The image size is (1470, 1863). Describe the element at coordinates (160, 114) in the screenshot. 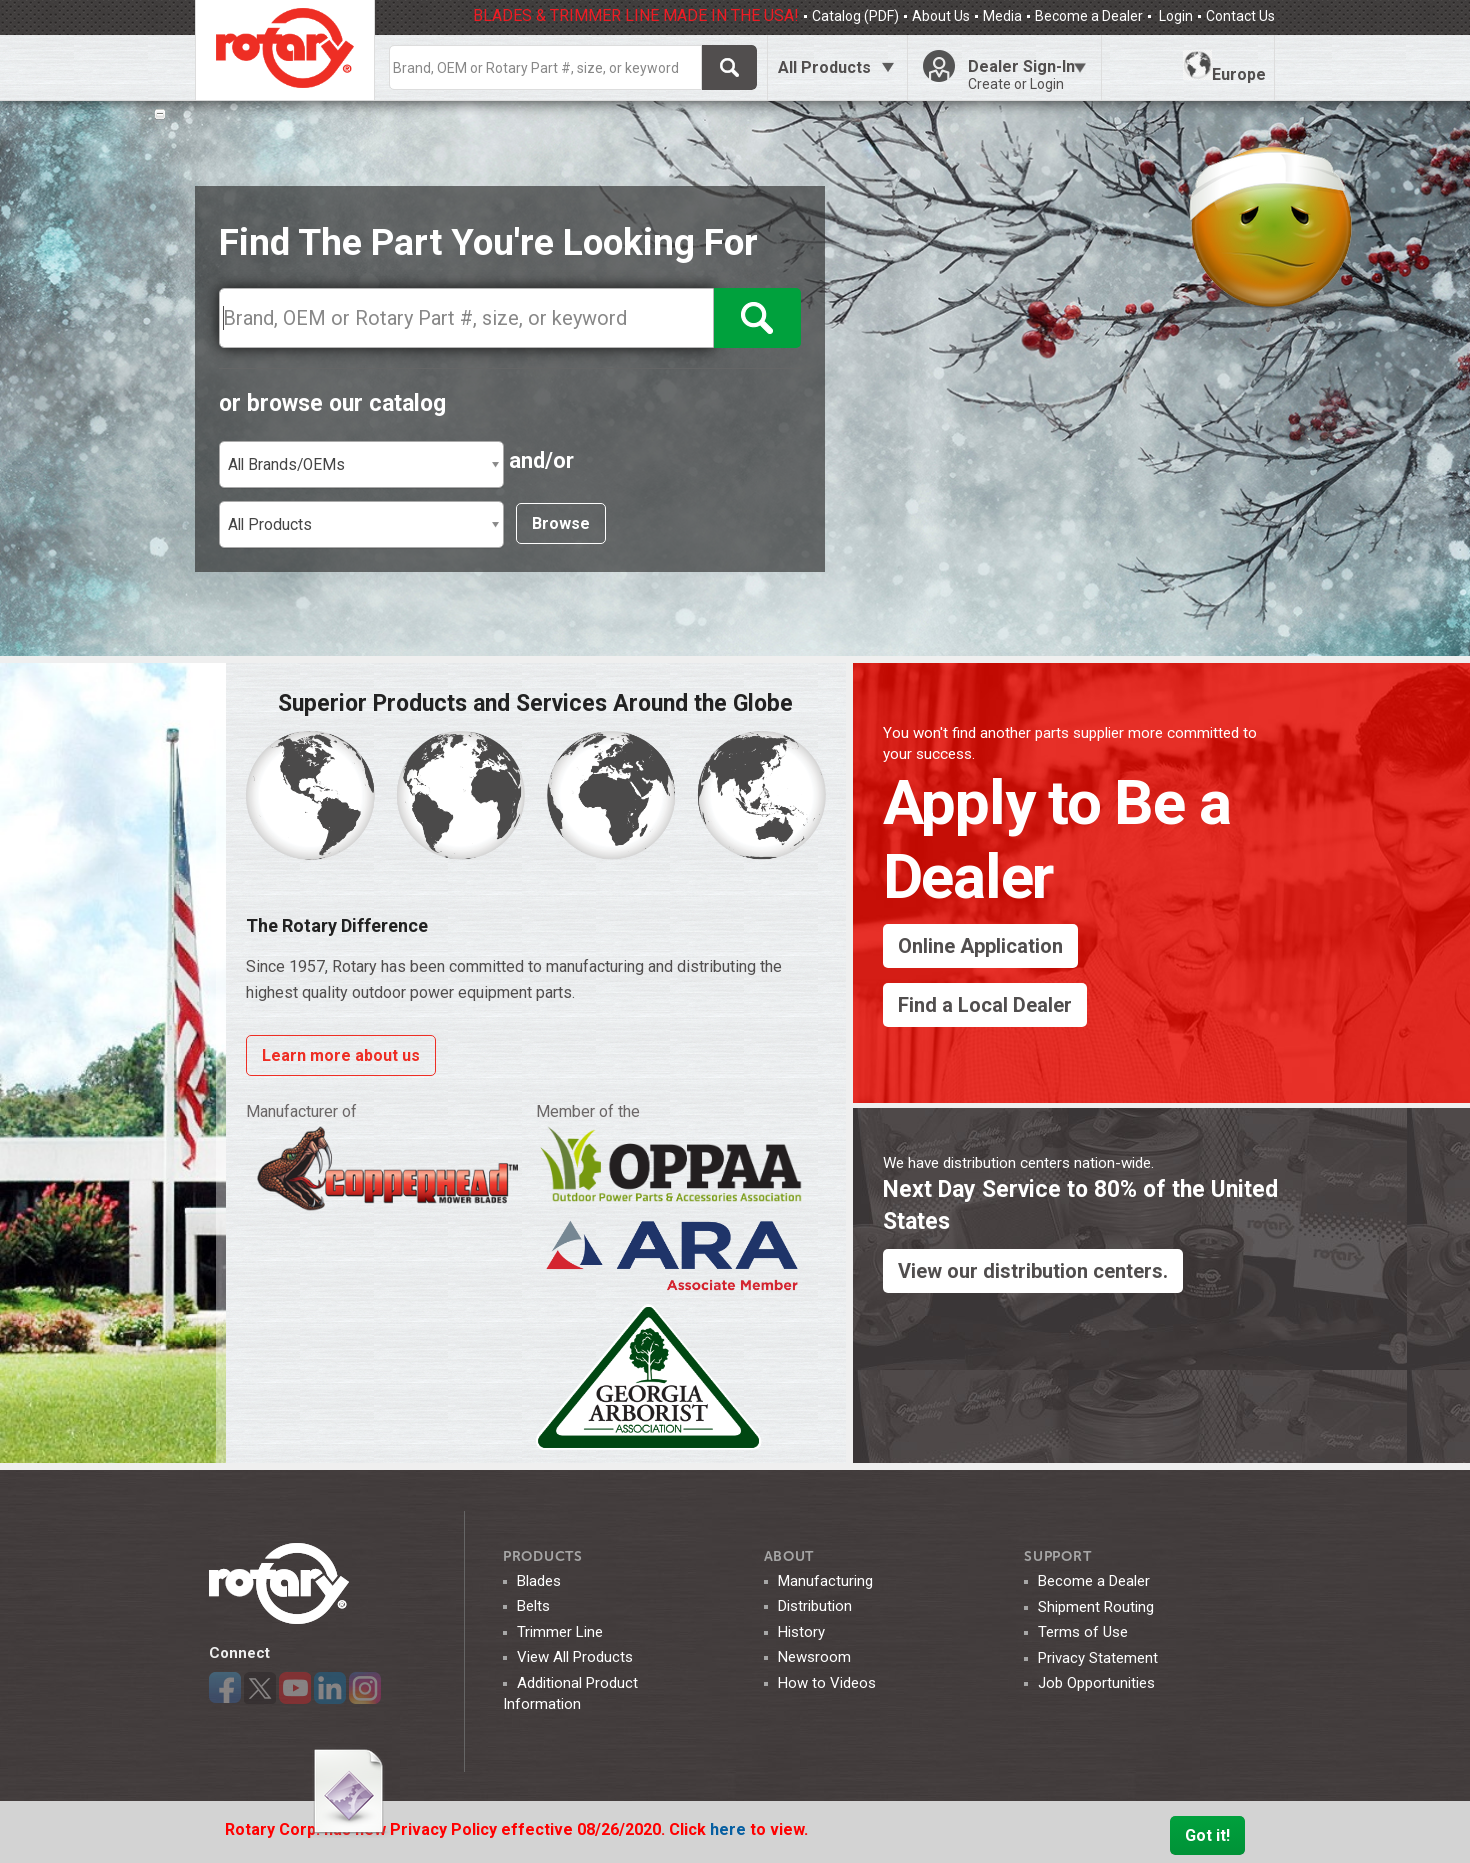

I see `zoom out to reduce magnification` at that location.